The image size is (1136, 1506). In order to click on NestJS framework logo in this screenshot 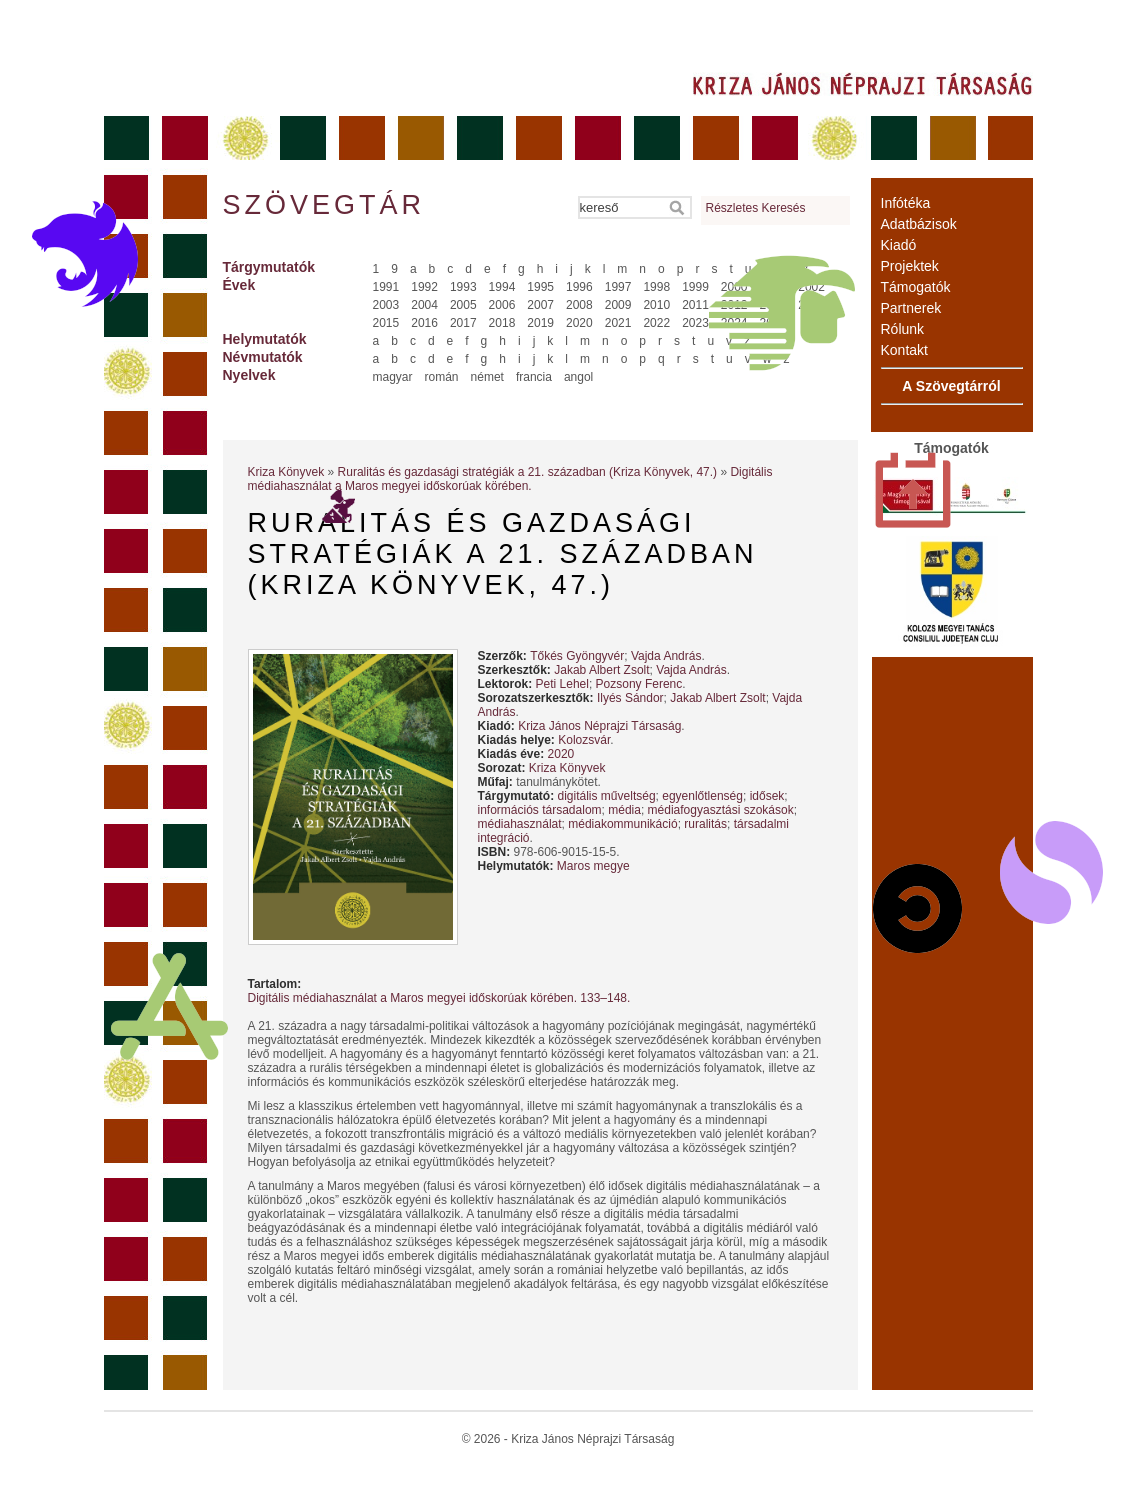, I will do `click(85, 254)`.